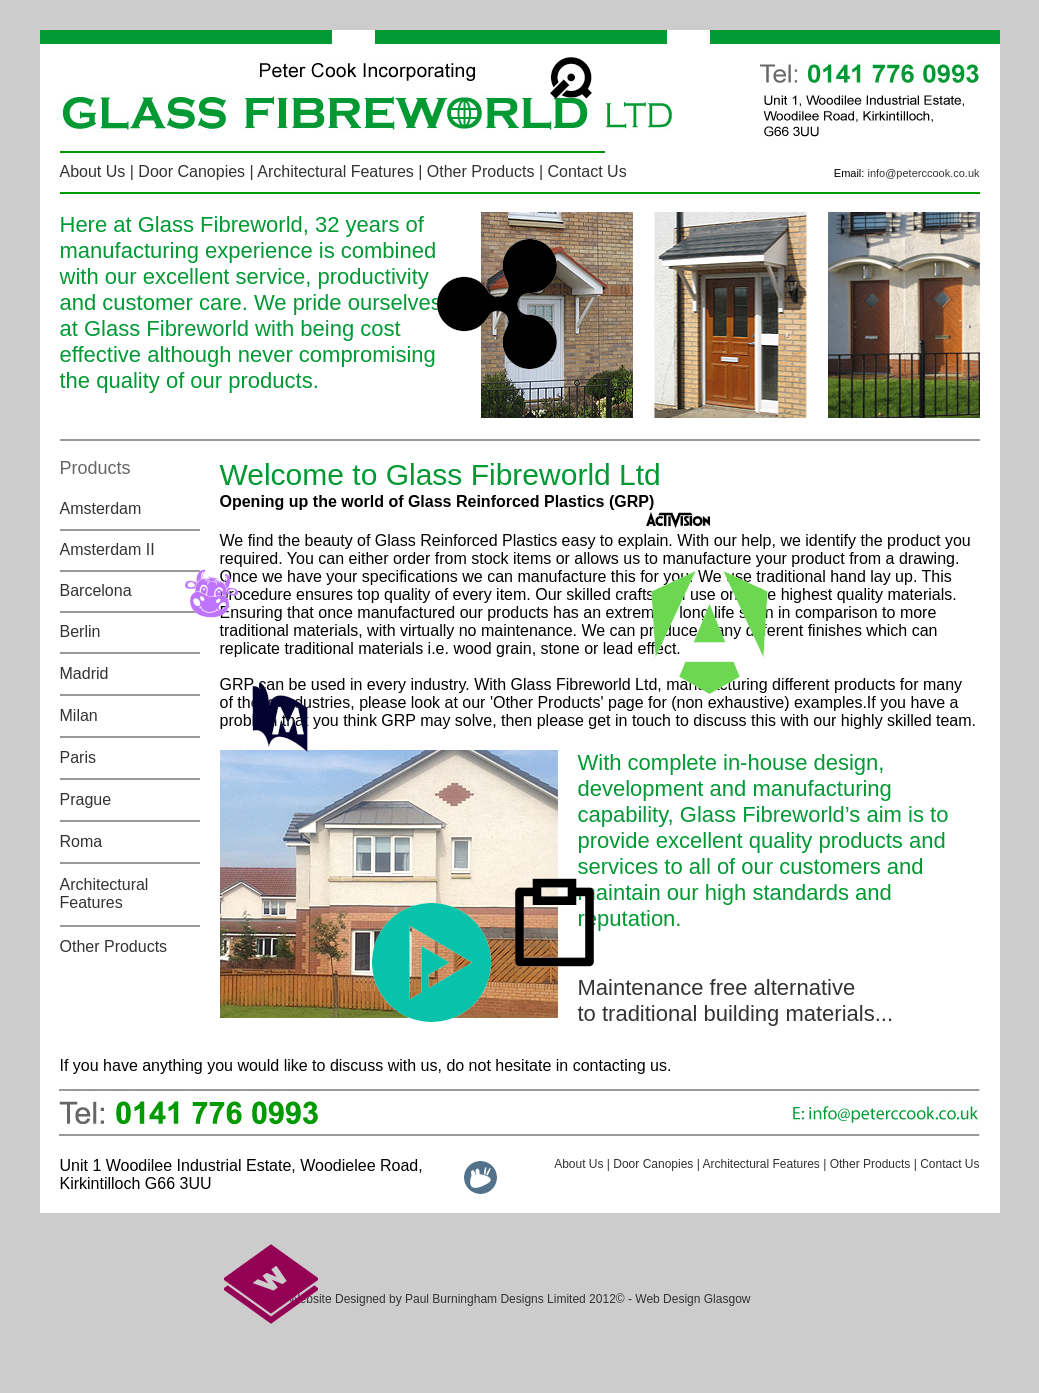 The height and width of the screenshot is (1393, 1039). What do you see at coordinates (211, 593) in the screenshot?
I see `open the HappyCow app for finding vegan and vegetarian restaurants` at bounding box center [211, 593].